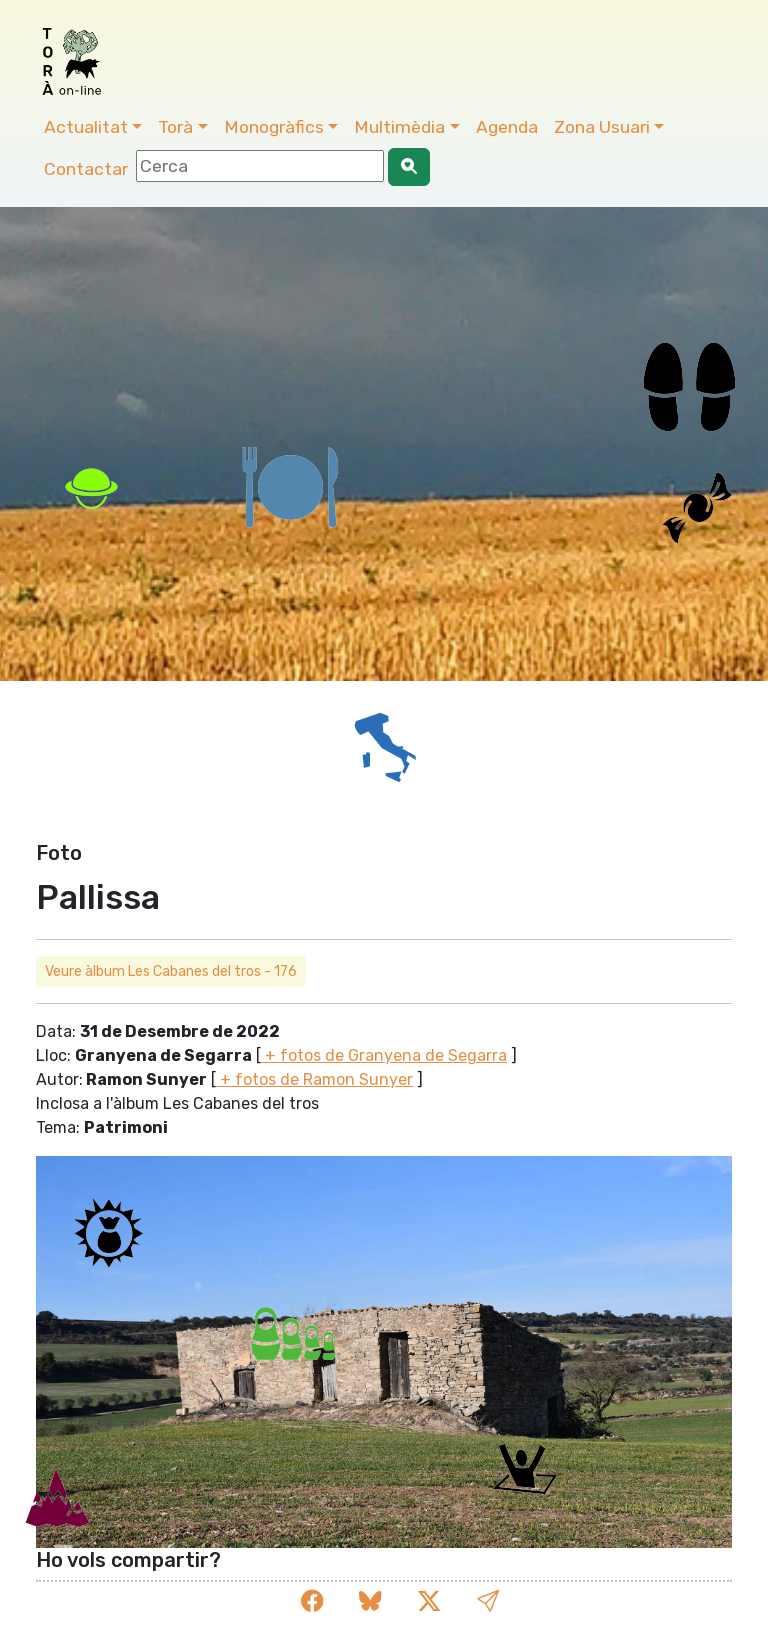 This screenshot has width=768, height=1640. What do you see at coordinates (293, 1333) in the screenshot?
I see `view nested or hierarchical content` at bounding box center [293, 1333].